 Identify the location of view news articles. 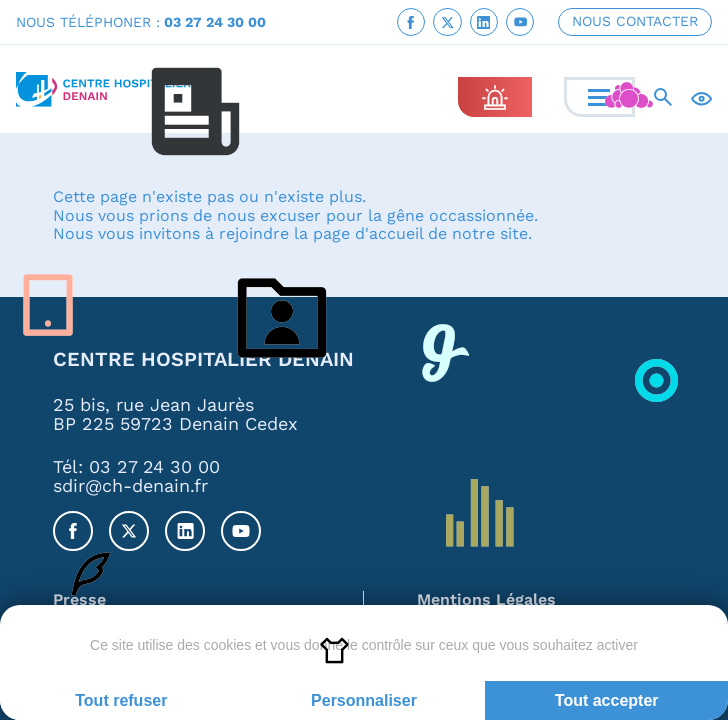
(195, 111).